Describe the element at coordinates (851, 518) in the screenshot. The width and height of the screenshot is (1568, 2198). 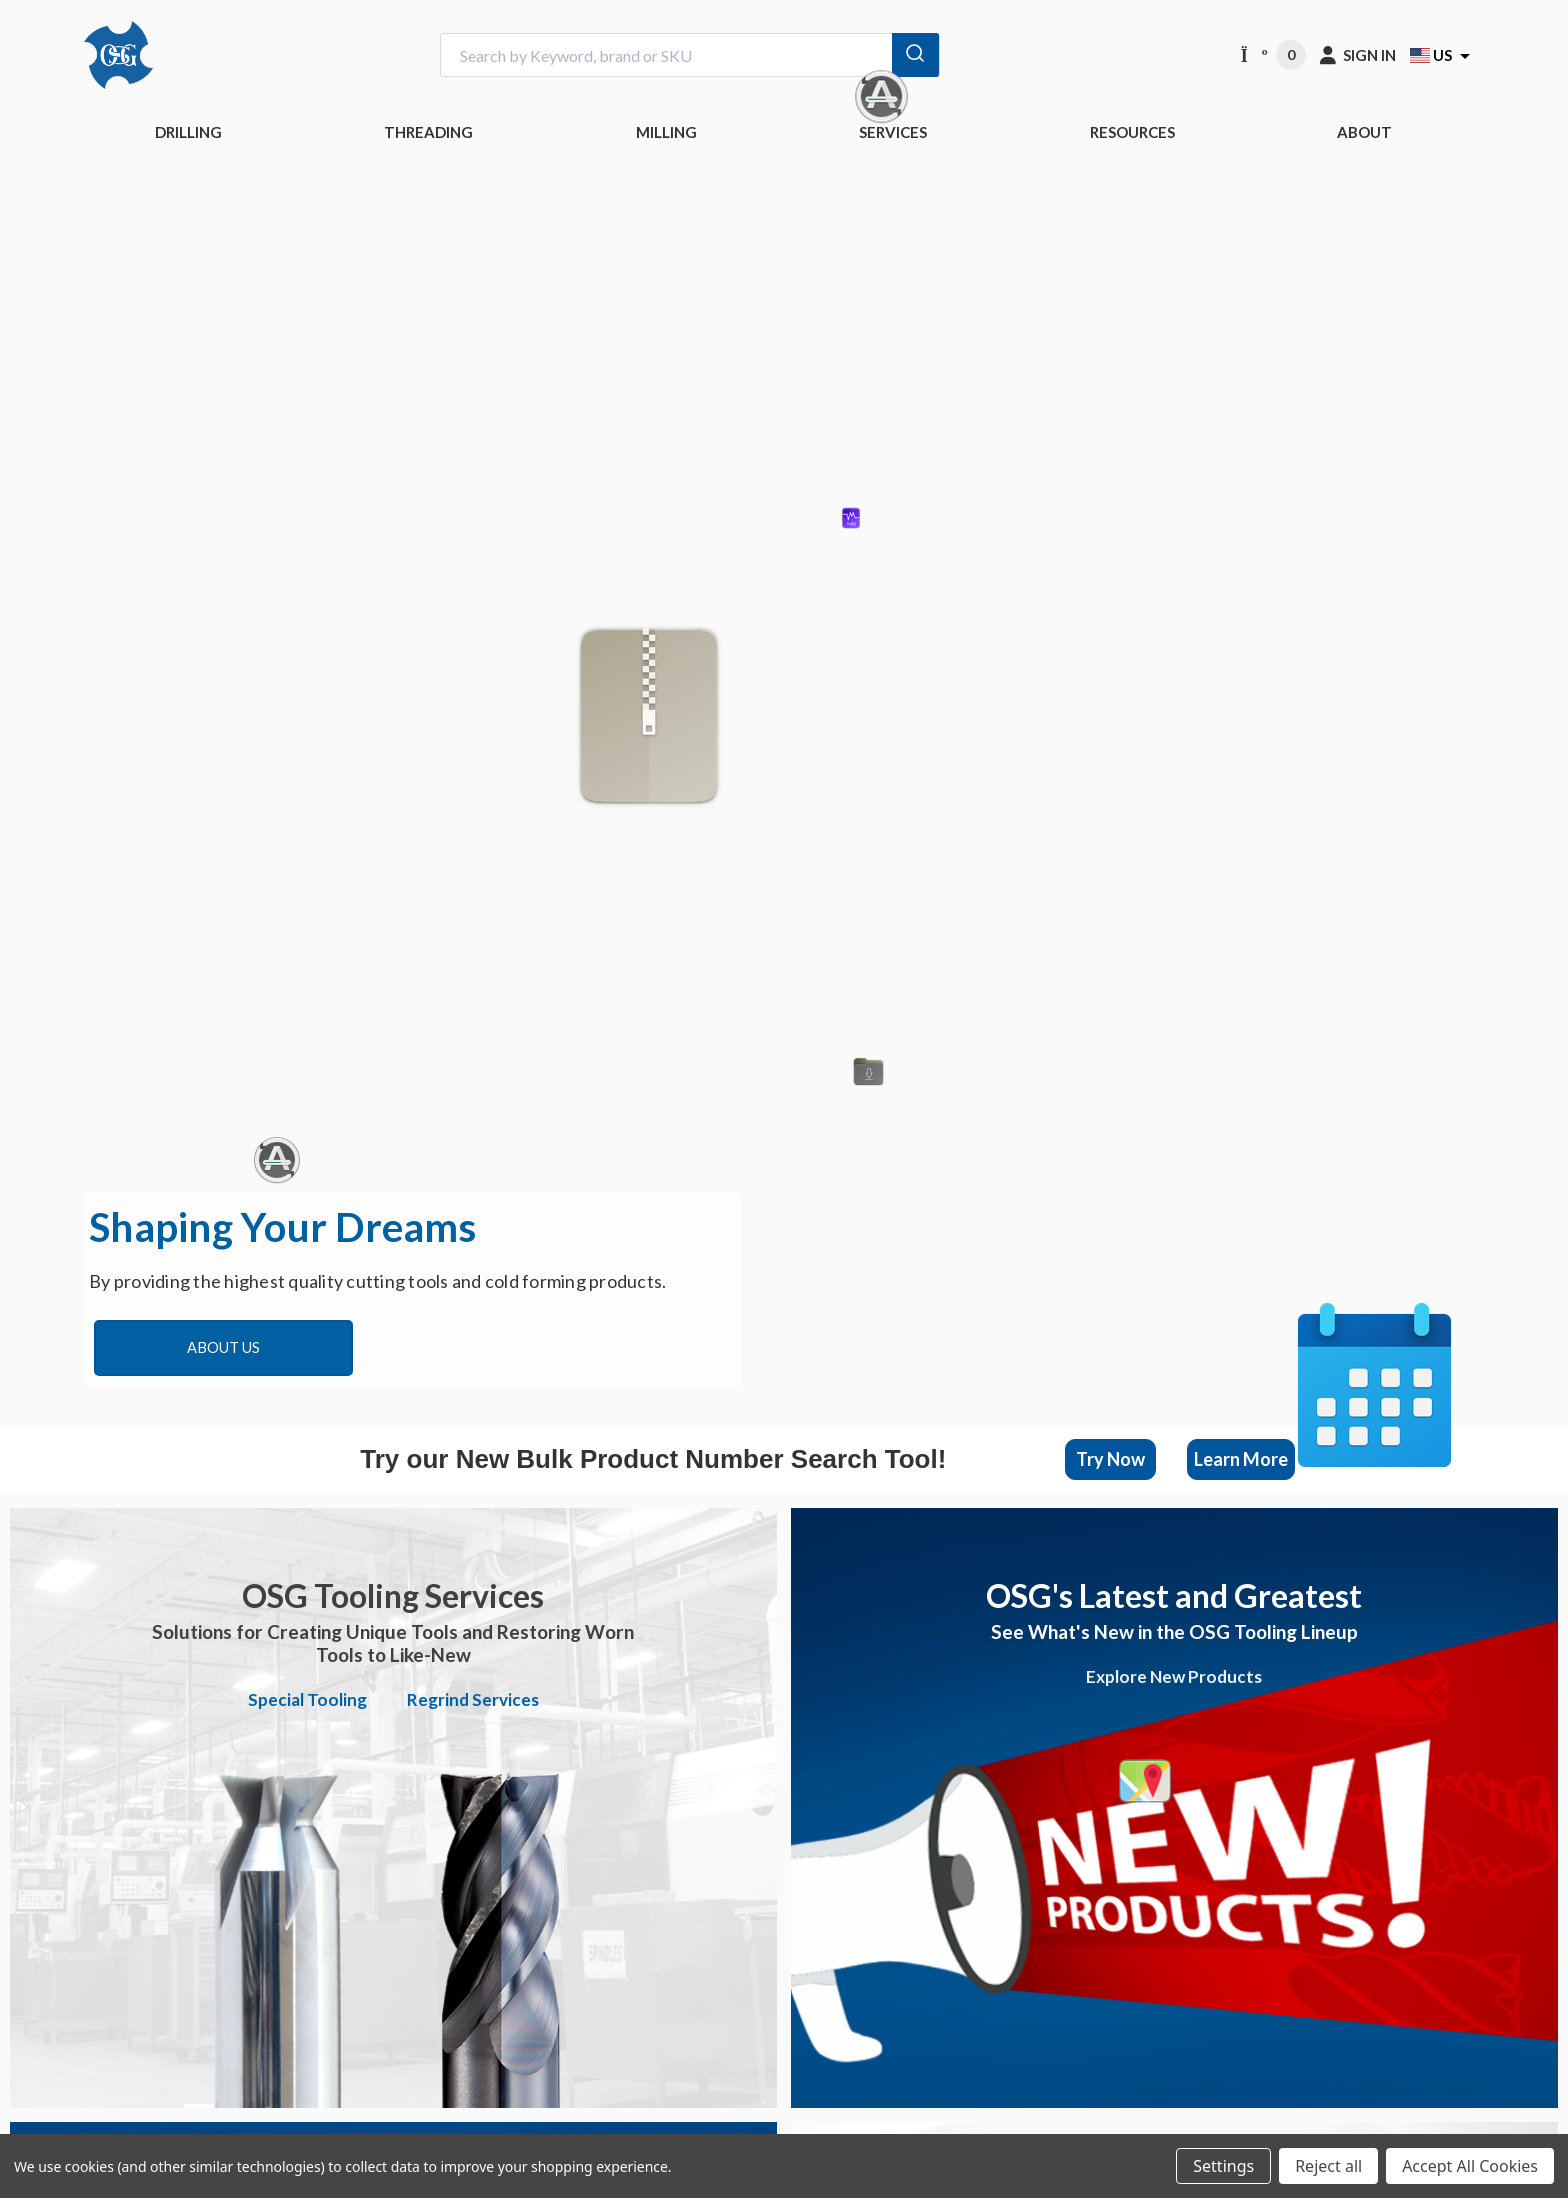
I see `virtualbox hard disk drive file` at that location.